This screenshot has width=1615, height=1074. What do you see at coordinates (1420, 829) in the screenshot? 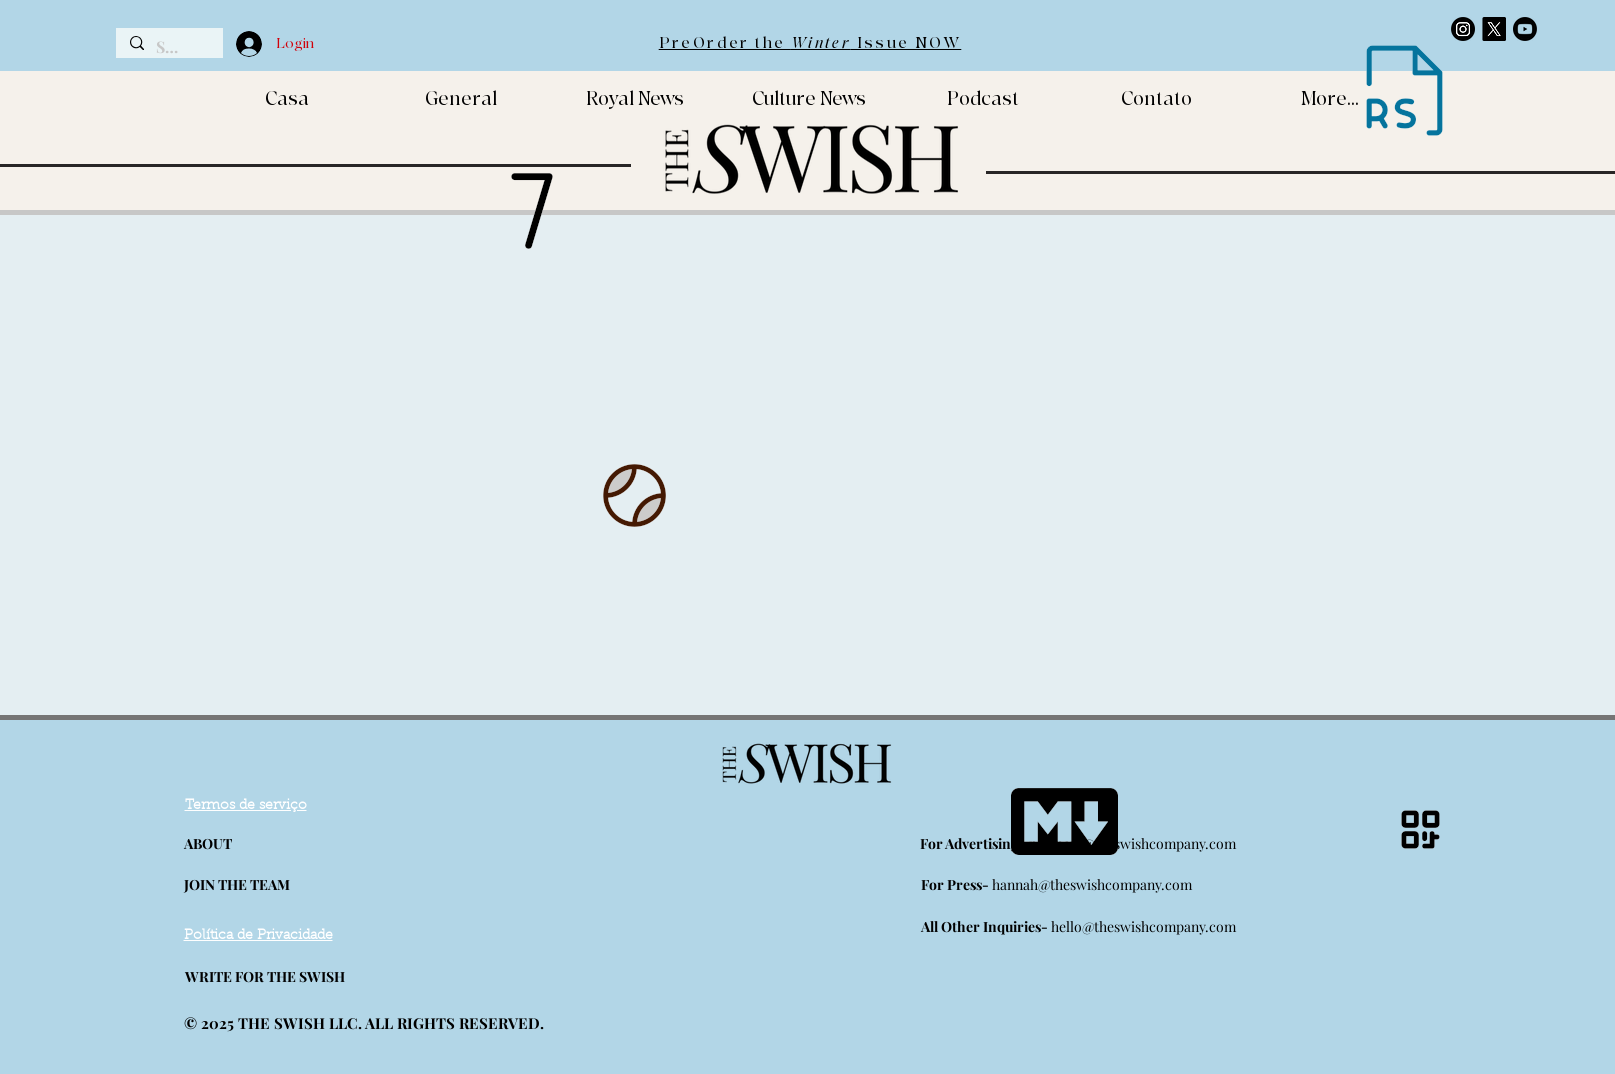
I see `scan a qr code` at bounding box center [1420, 829].